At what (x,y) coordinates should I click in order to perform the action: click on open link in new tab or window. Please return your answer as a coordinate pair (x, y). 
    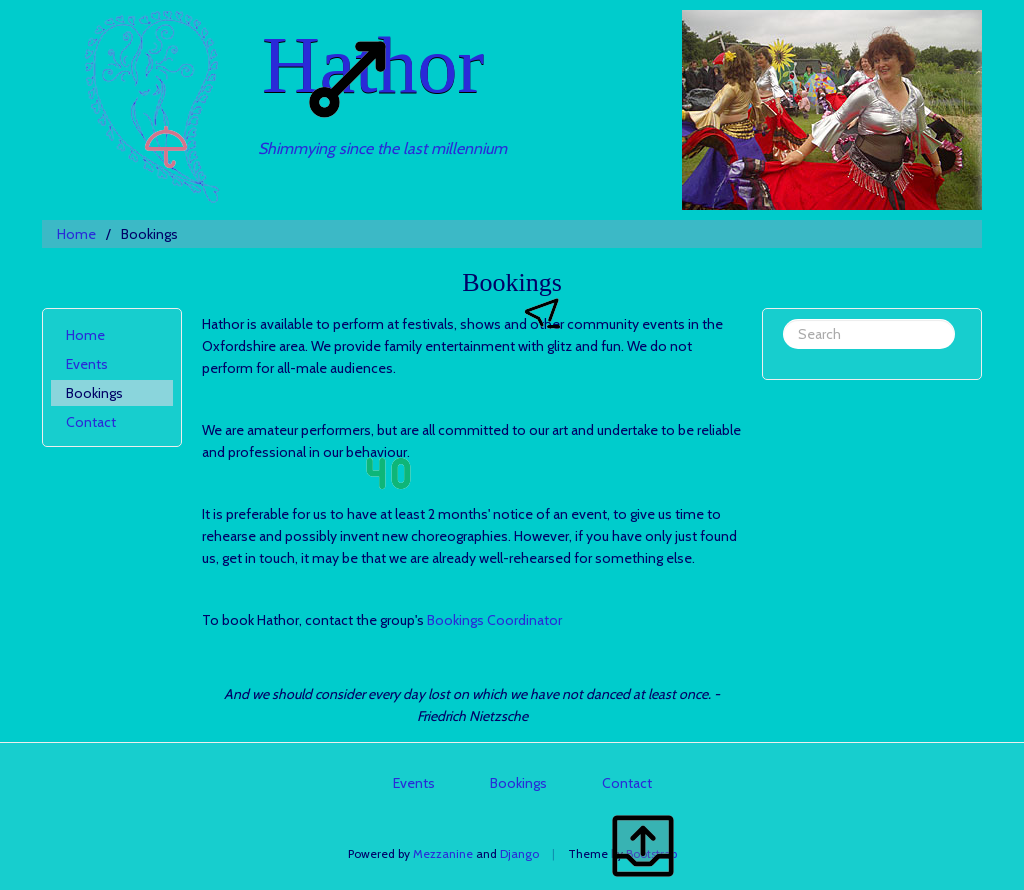
    Looking at the image, I should click on (350, 77).